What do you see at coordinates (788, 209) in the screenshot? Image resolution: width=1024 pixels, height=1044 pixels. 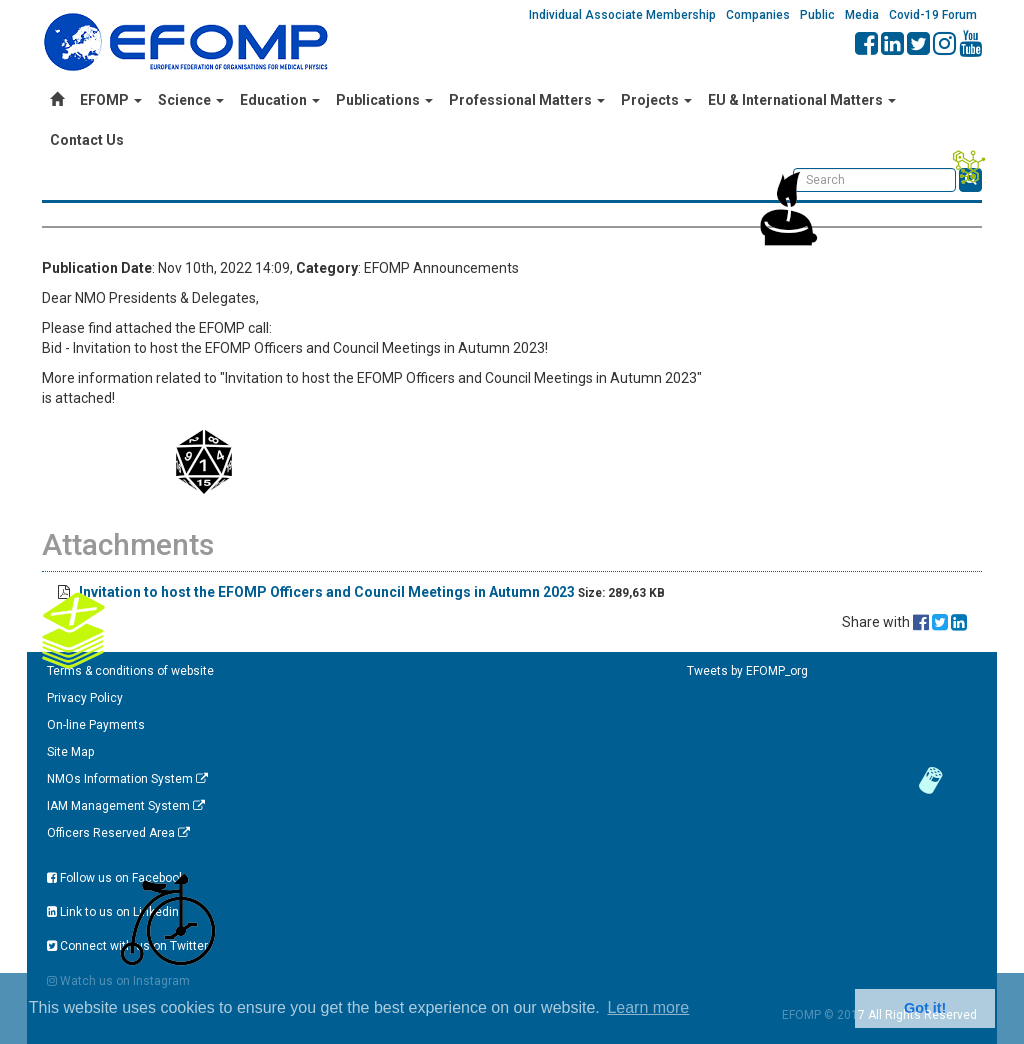 I see `indicates a lit candle or flame feature` at bounding box center [788, 209].